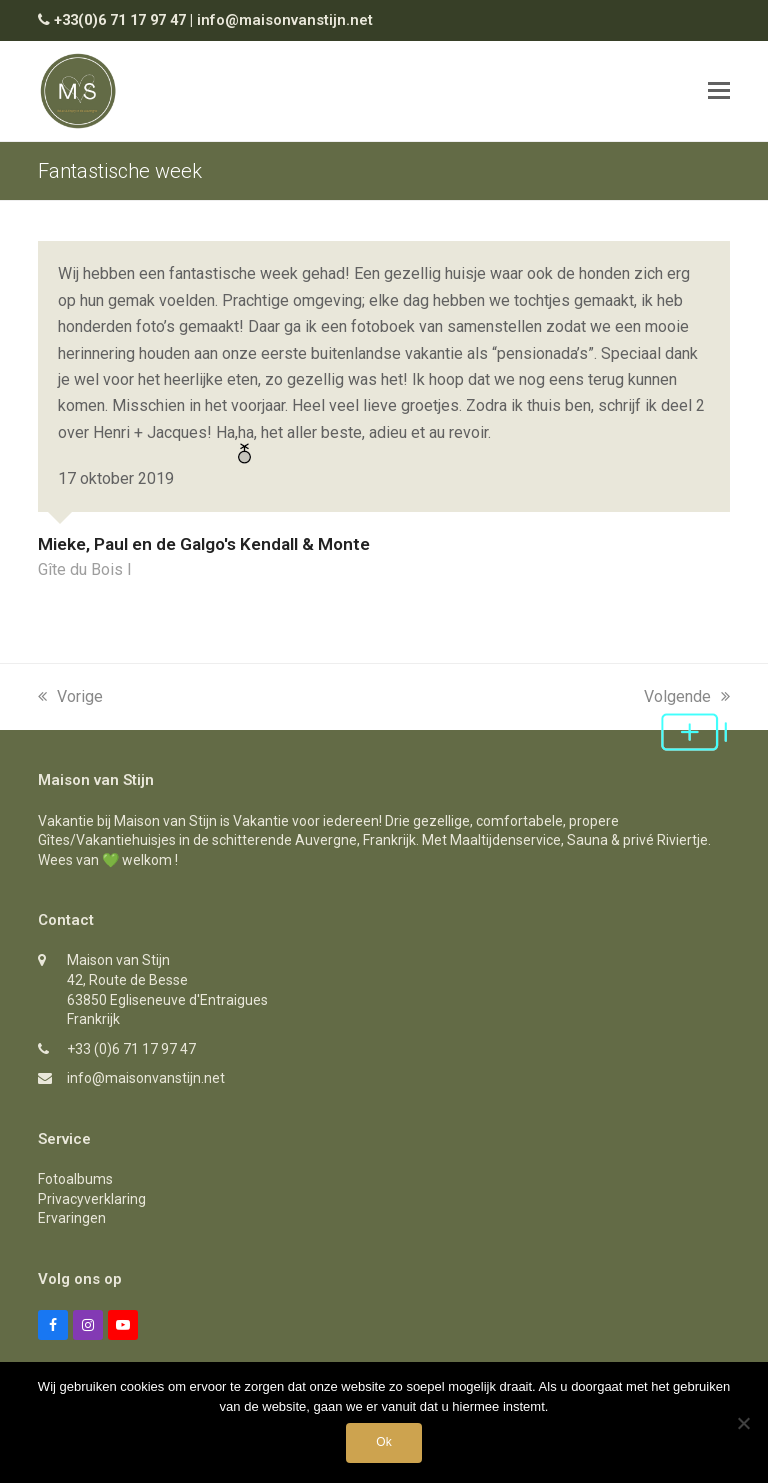 This screenshot has width=768, height=1483. Describe the element at coordinates (693, 732) in the screenshot. I see `add or extend battery life` at that location.